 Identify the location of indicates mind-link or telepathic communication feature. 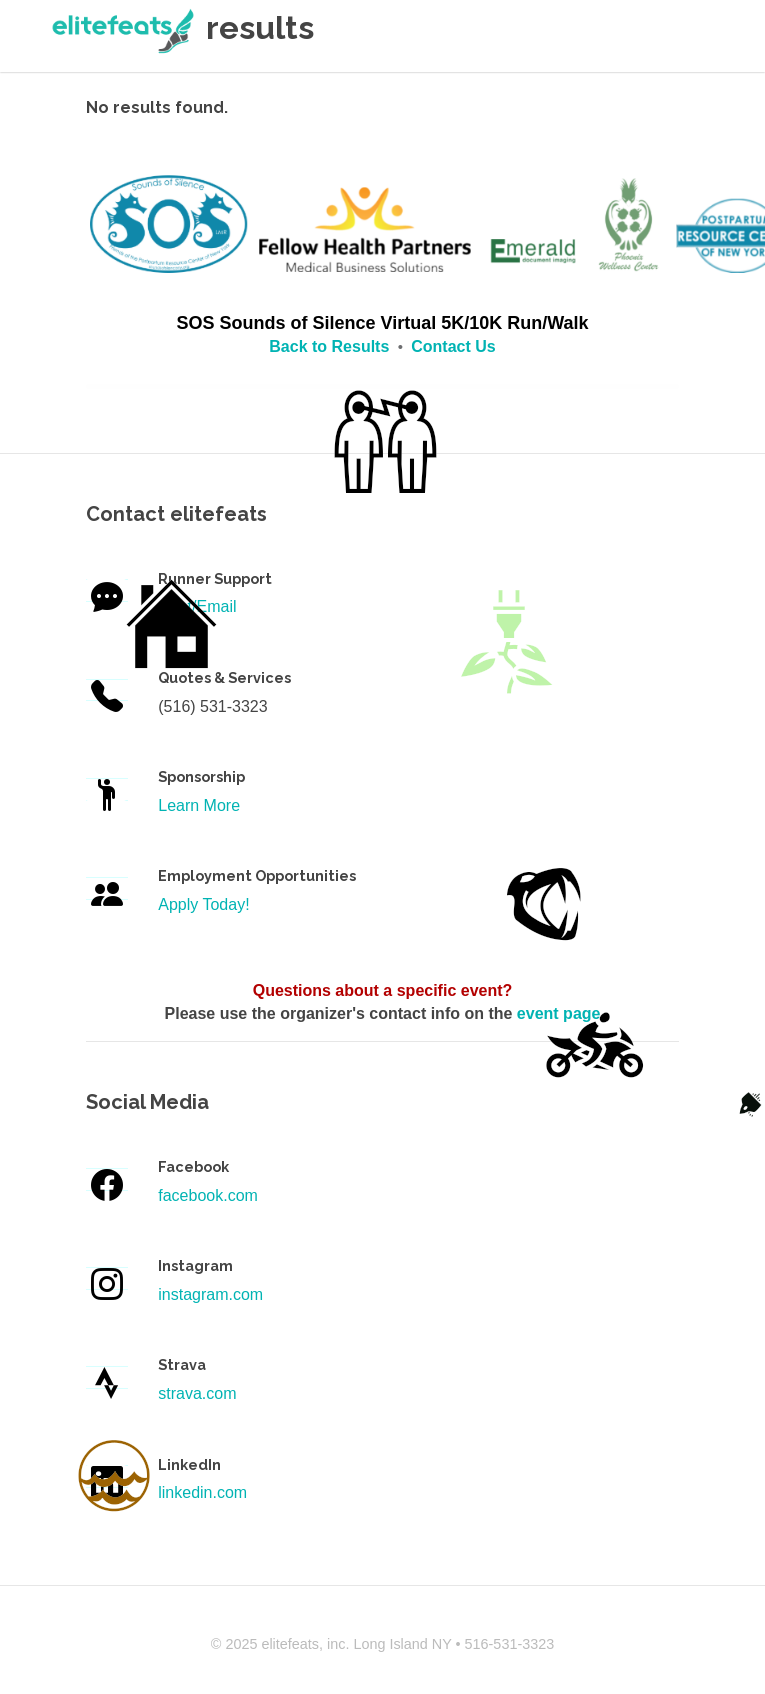
(385, 441).